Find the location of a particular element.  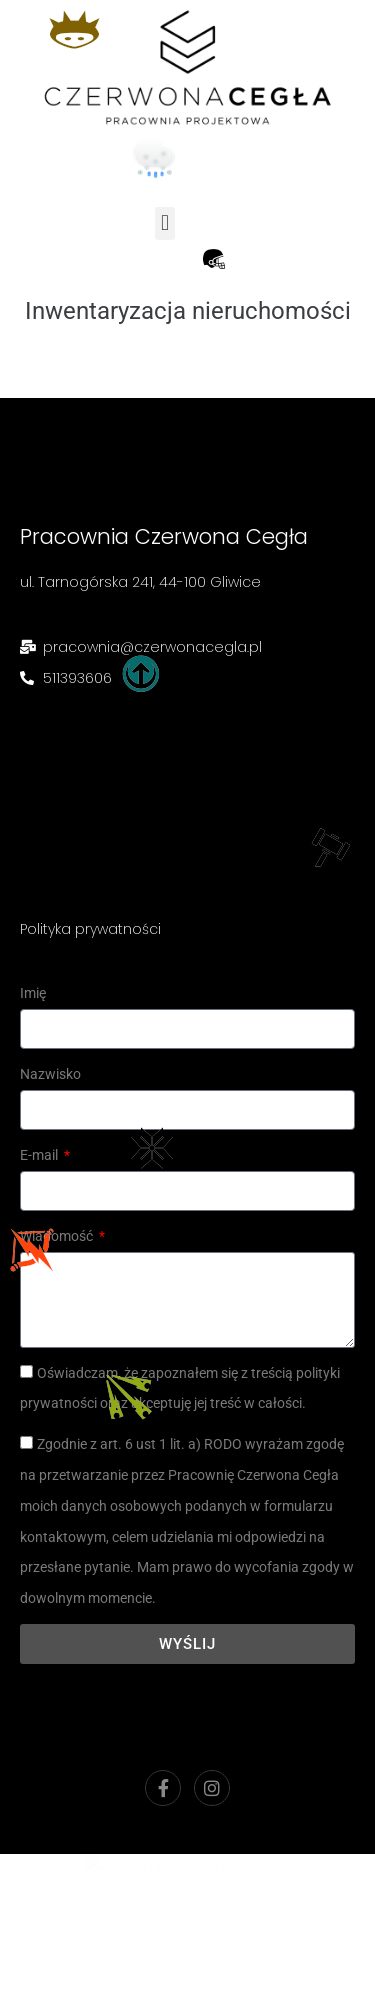

indicates north or upward direction in a game compass is located at coordinates (141, 674).